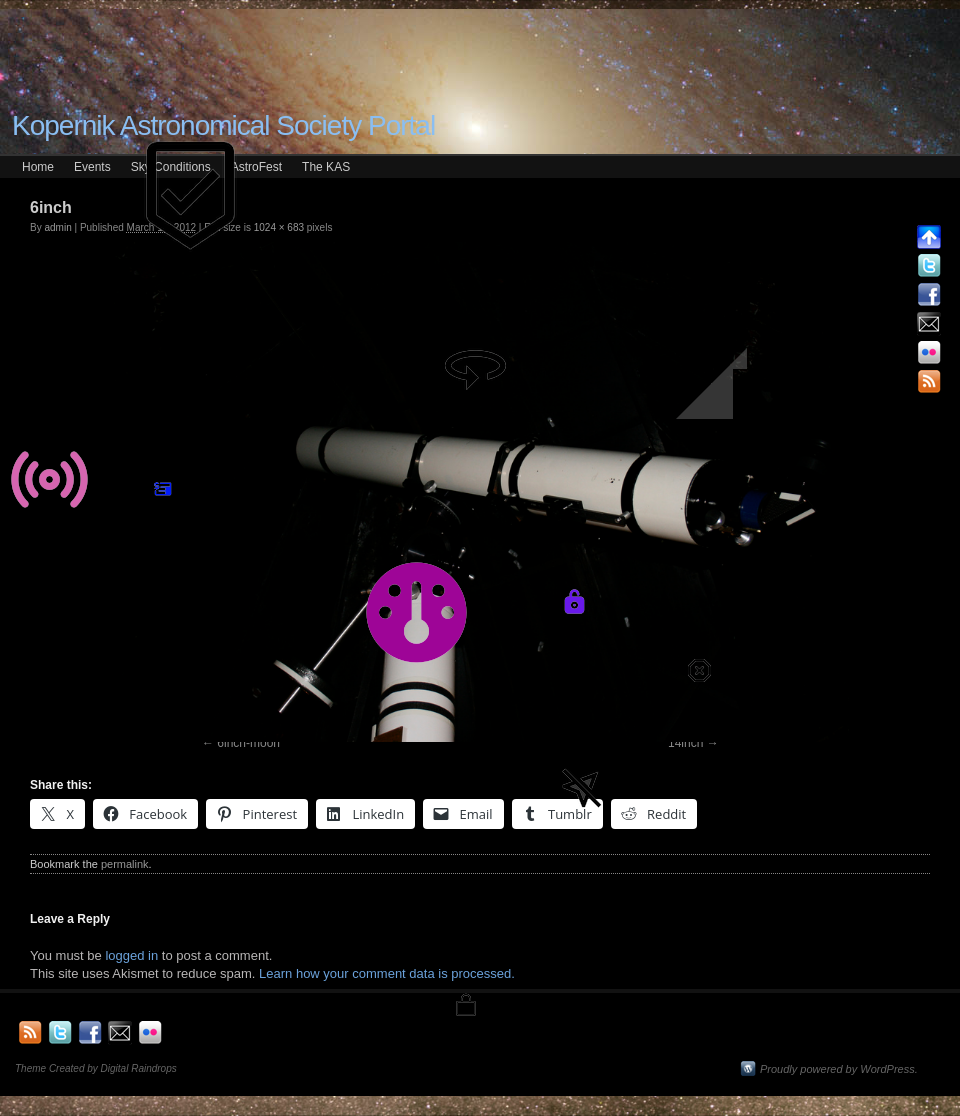 The height and width of the screenshot is (1116, 960). I want to click on access radio or audio streaming, so click(49, 479).